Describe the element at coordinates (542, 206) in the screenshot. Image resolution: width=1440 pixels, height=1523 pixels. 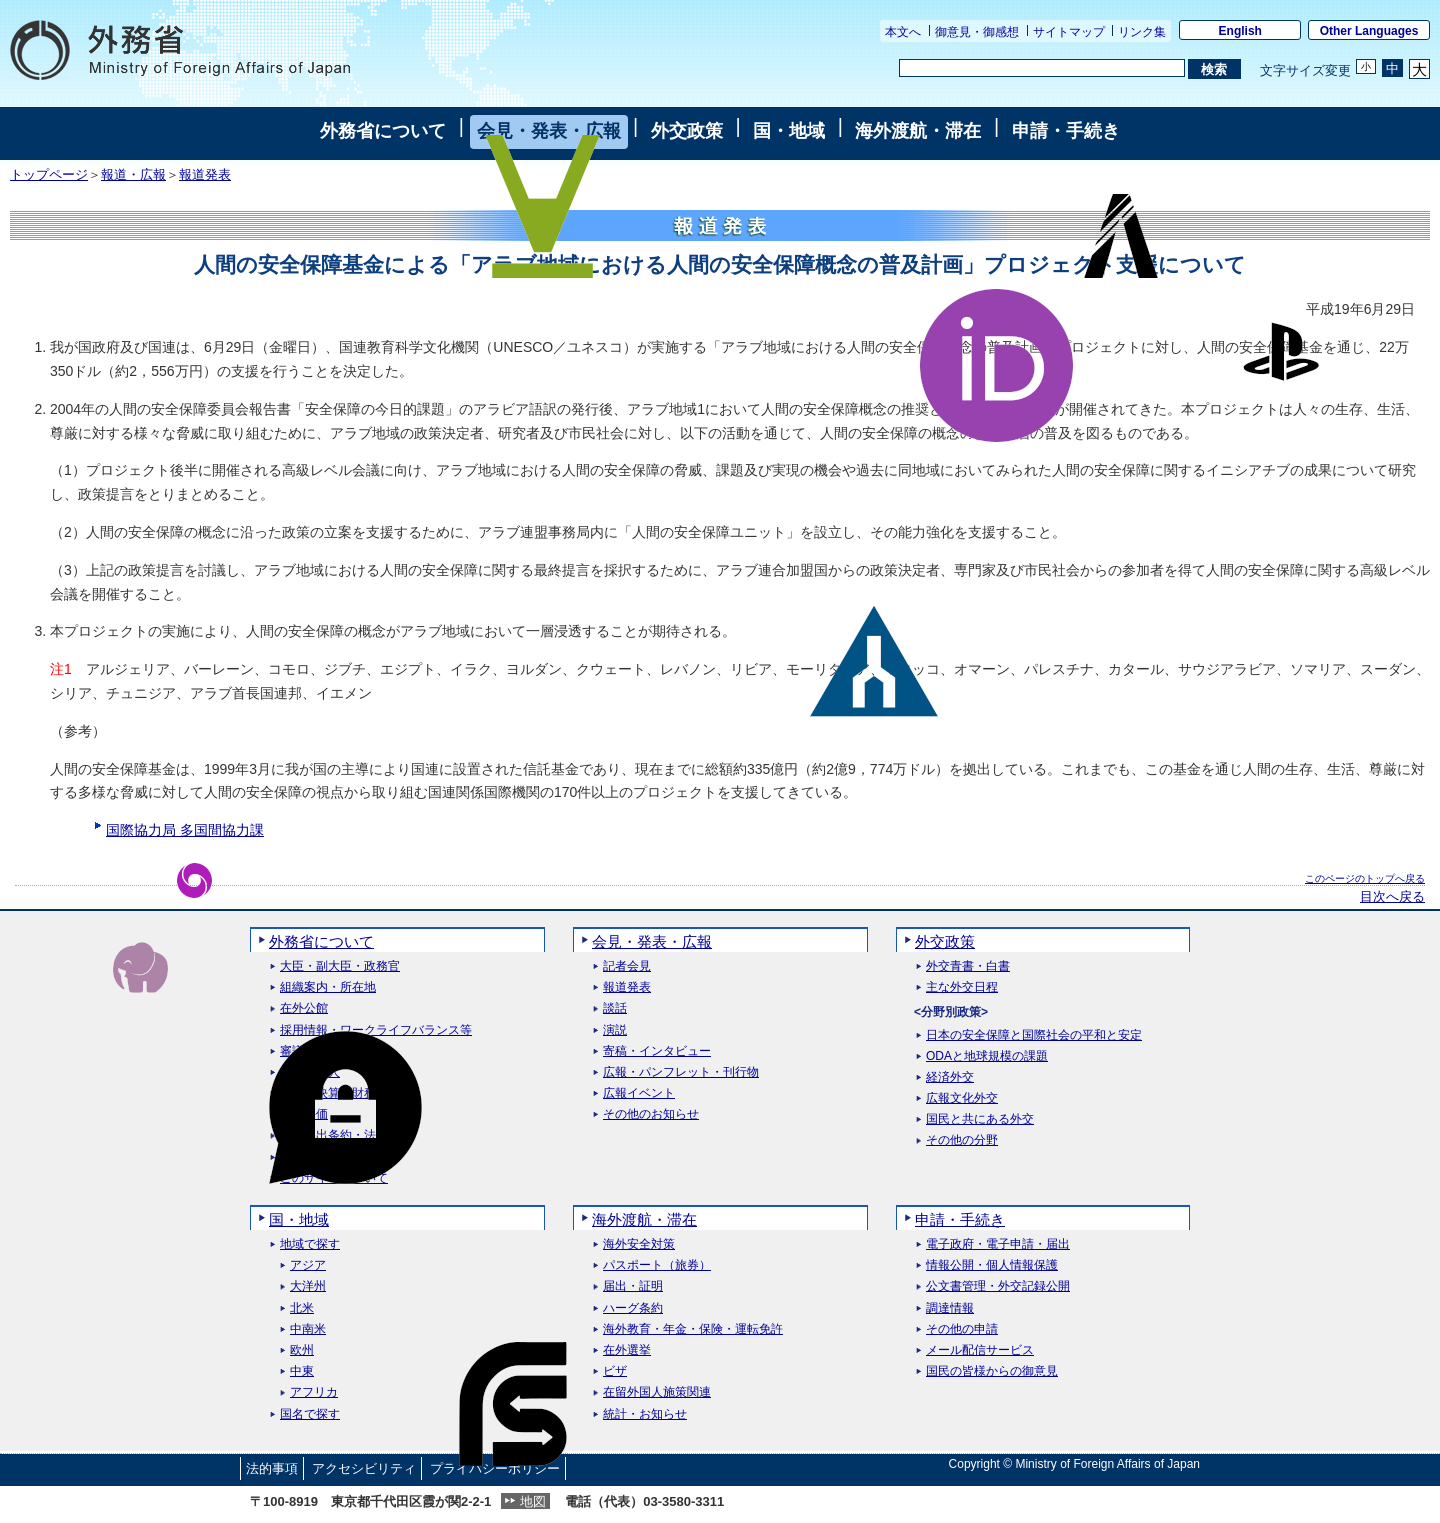
I see `visit viblo platform` at that location.